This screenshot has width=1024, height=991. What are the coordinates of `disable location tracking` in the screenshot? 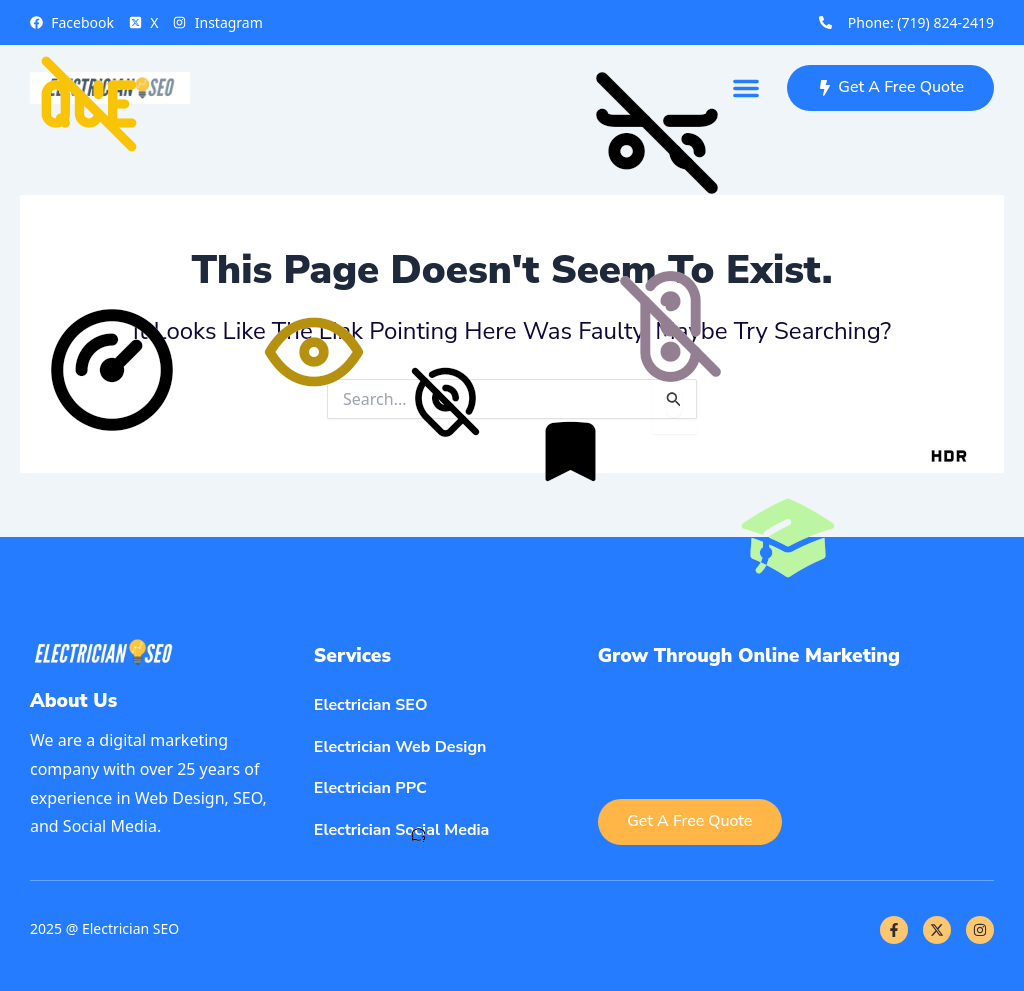 It's located at (445, 401).